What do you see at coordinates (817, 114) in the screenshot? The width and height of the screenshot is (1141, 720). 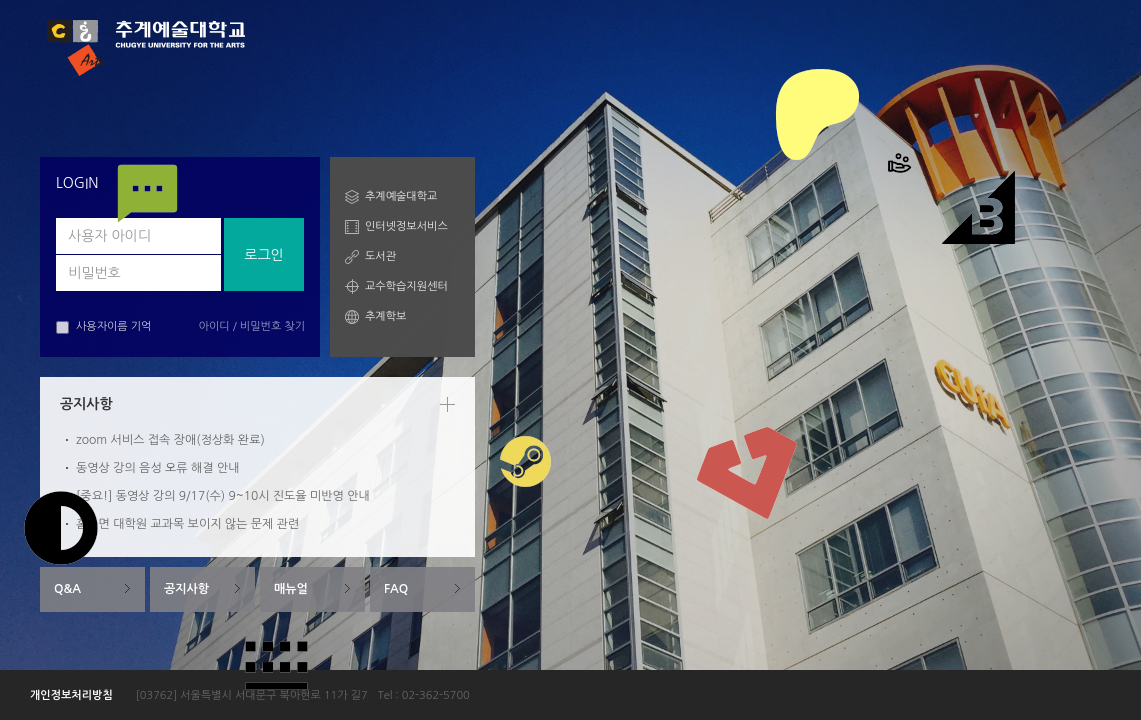 I see `visit patreon page` at bounding box center [817, 114].